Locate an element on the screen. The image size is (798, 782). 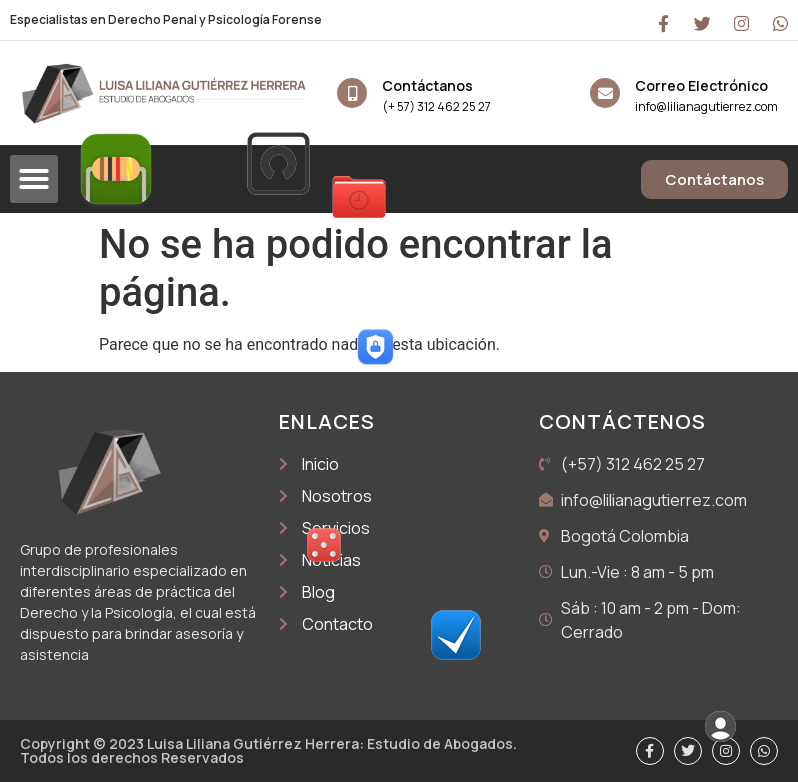
open tali dice game app is located at coordinates (324, 545).